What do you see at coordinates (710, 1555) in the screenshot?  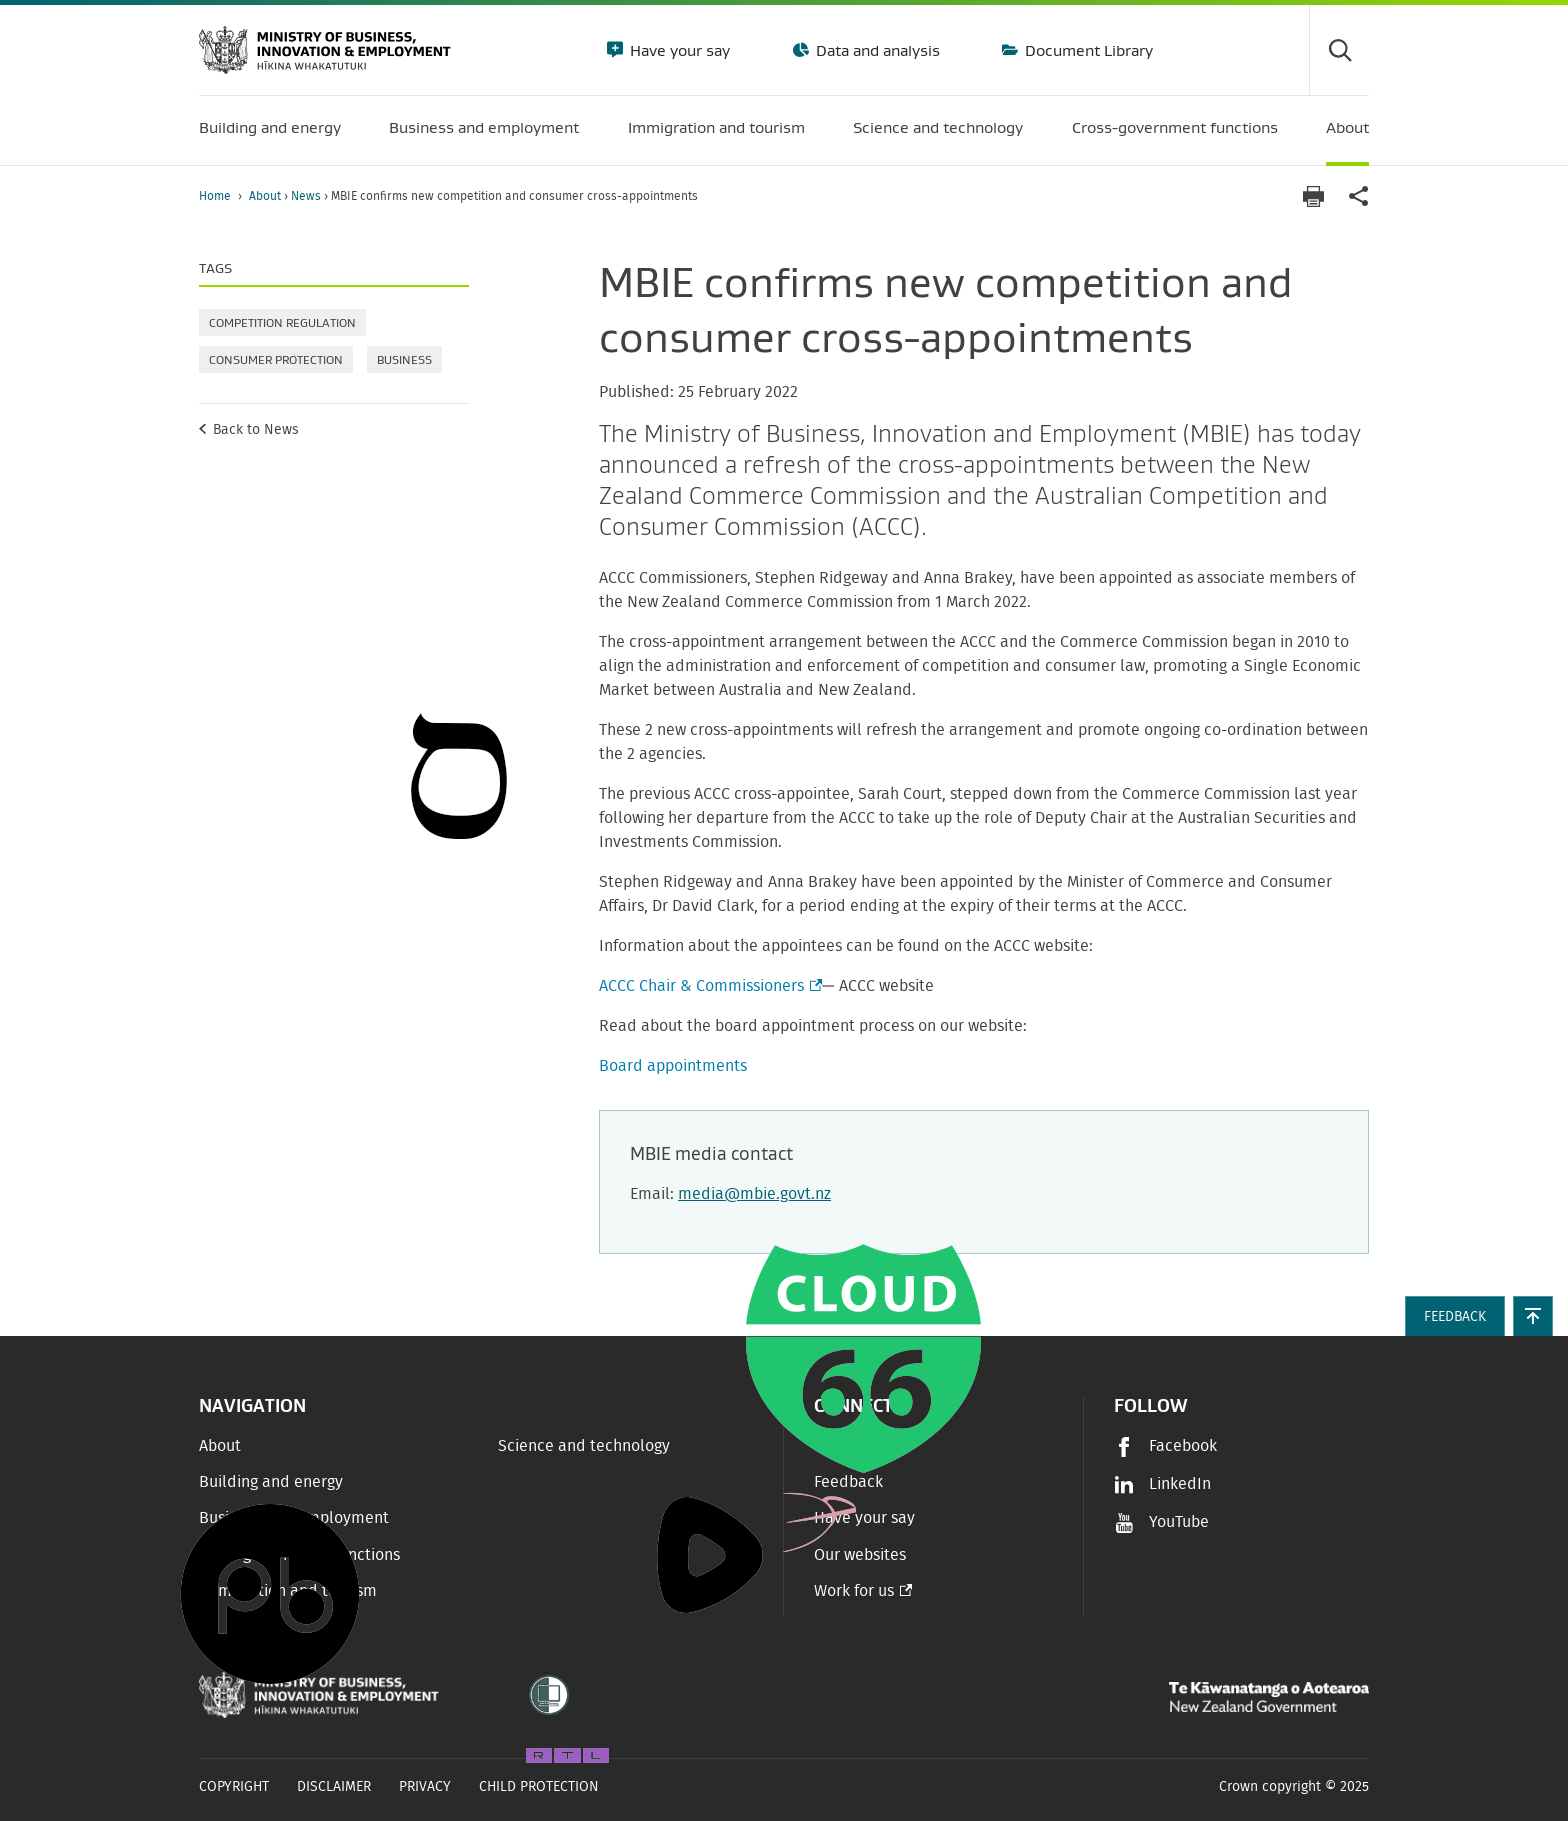 I see `open the Rumble app` at bounding box center [710, 1555].